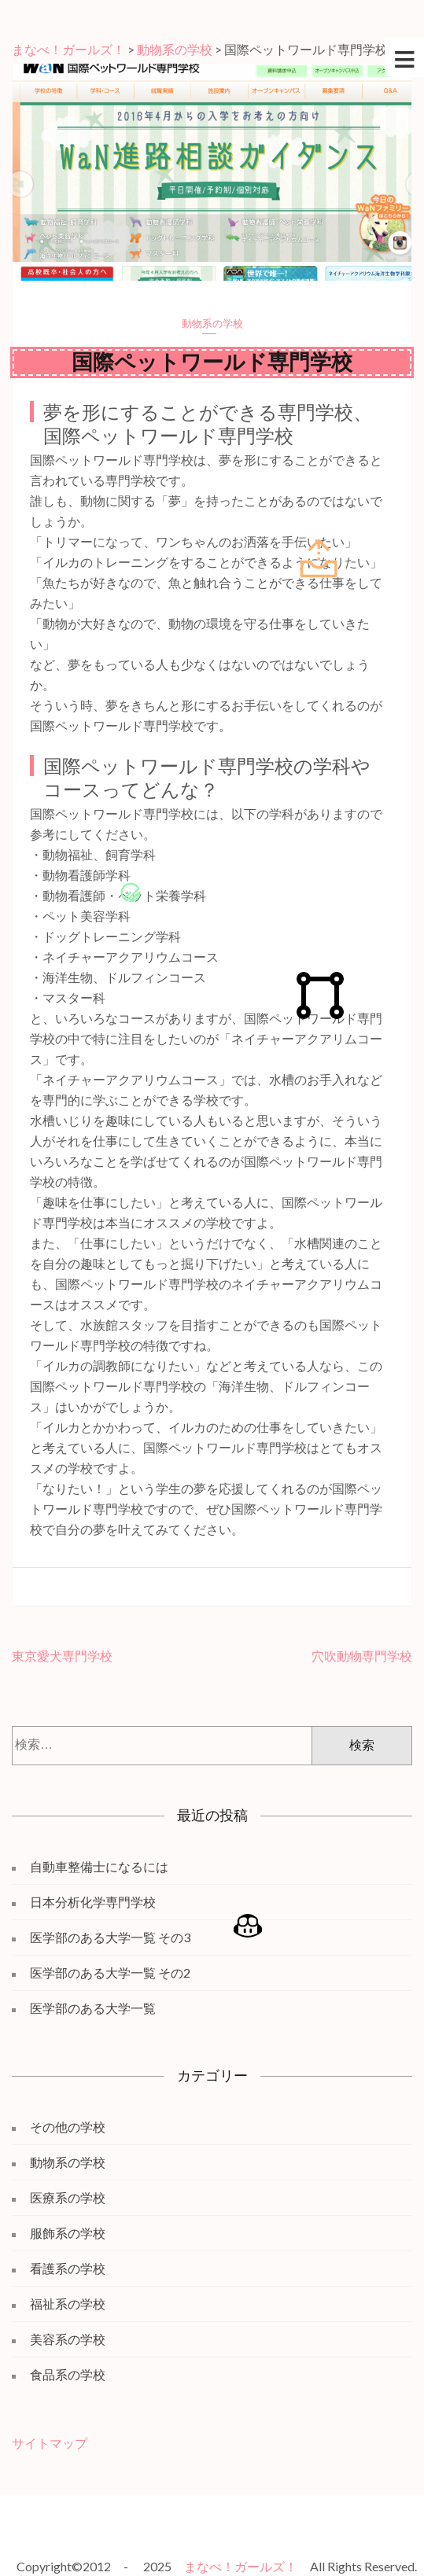 The height and width of the screenshot is (2576, 424). Describe the element at coordinates (320, 558) in the screenshot. I see `apply stashed changes to your working branch` at that location.